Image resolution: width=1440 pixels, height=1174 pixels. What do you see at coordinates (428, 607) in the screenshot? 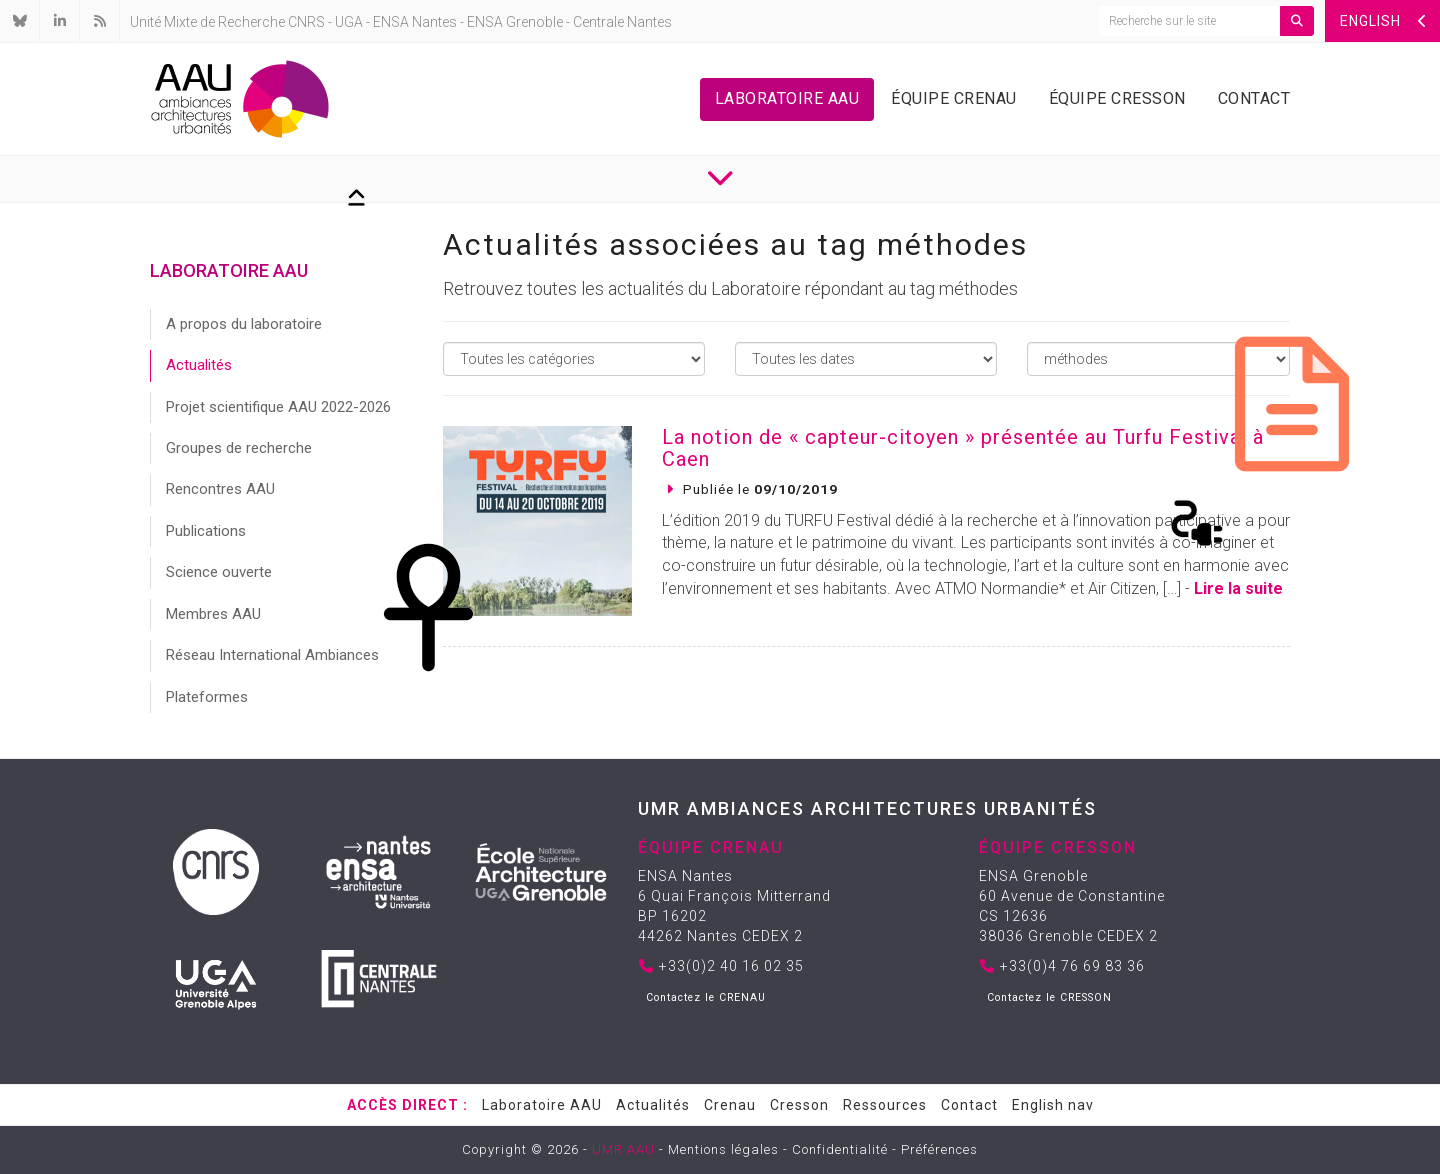
I see `symbol representing life or immortality` at bounding box center [428, 607].